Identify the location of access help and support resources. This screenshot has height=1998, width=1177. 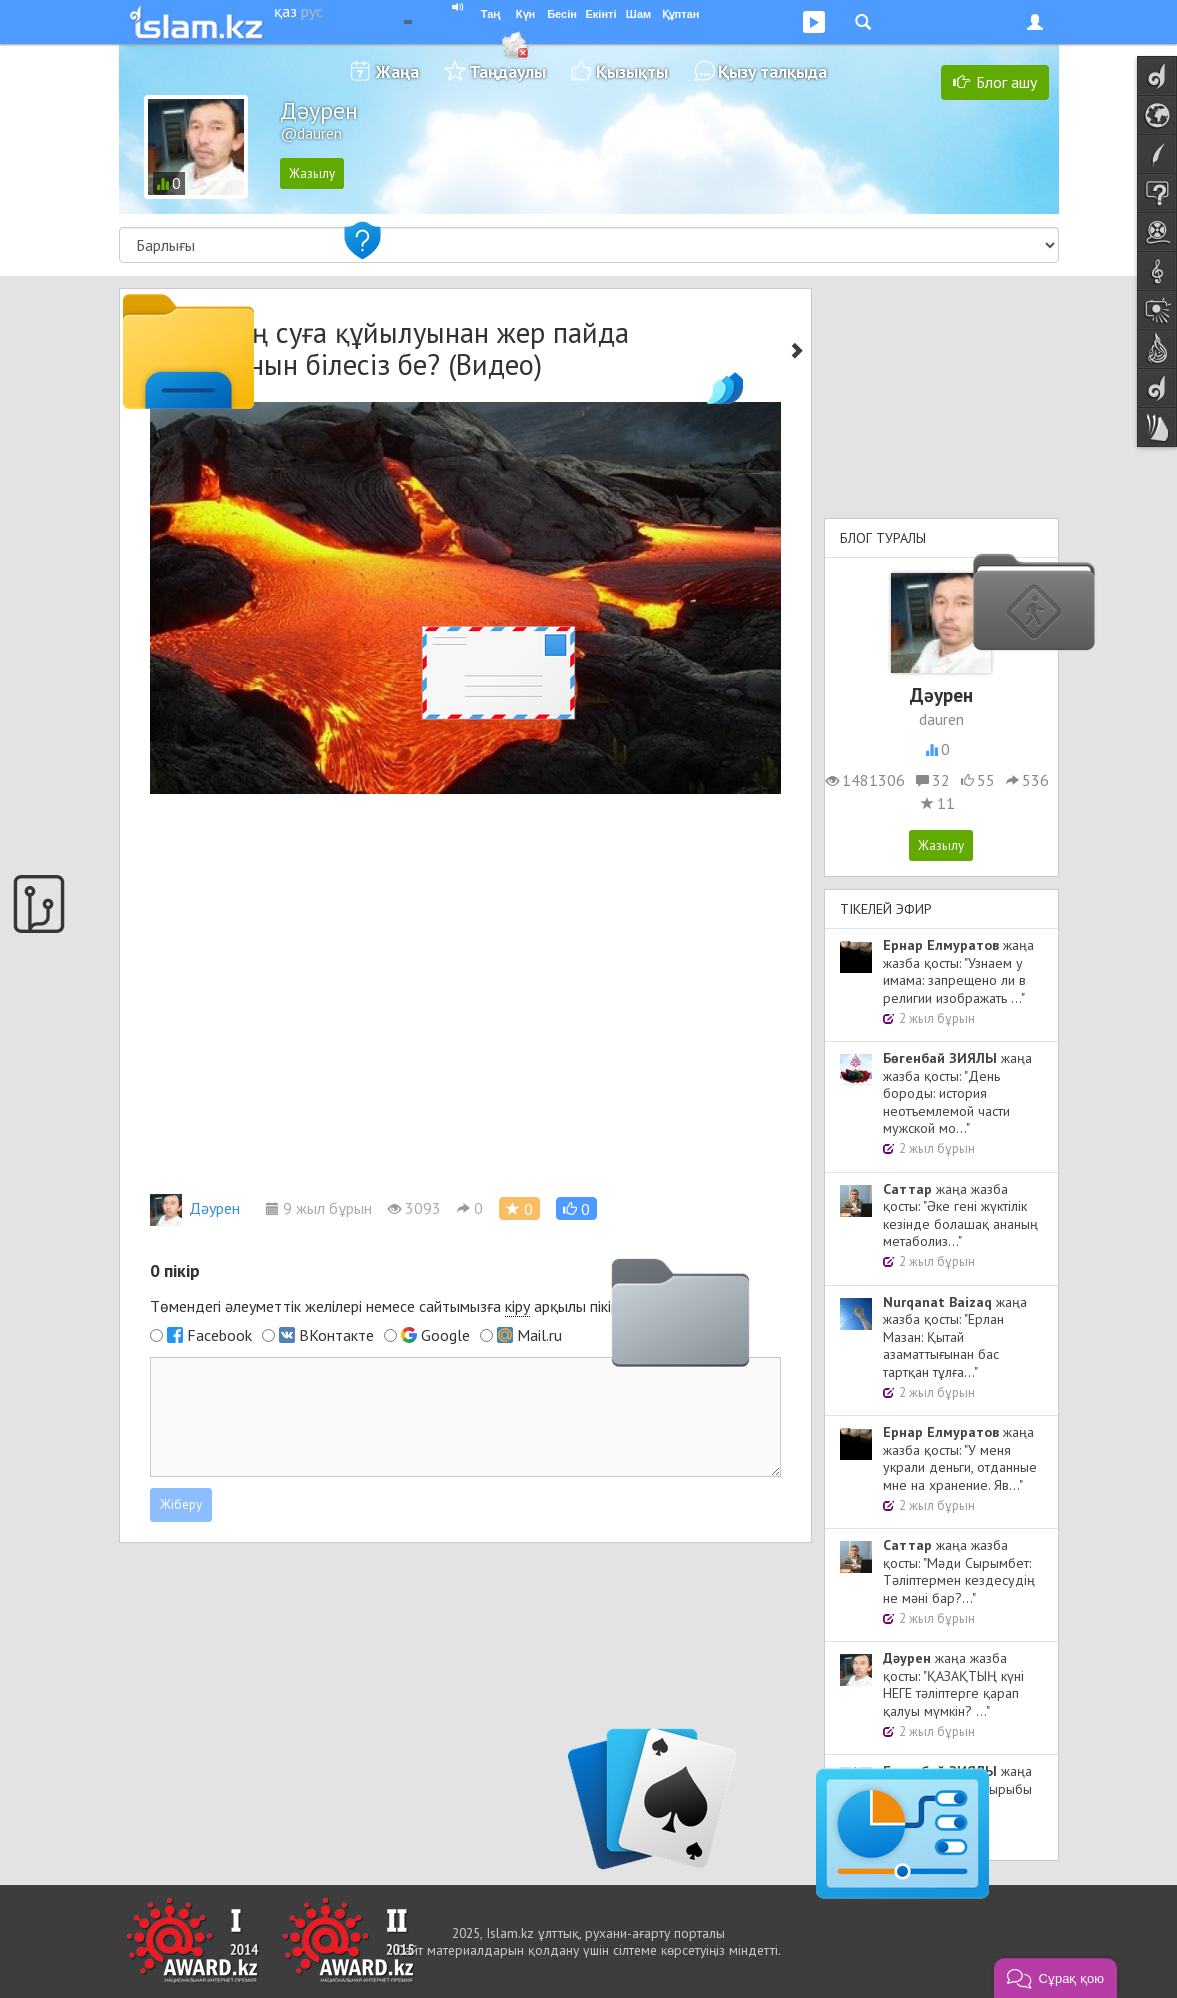
(362, 240).